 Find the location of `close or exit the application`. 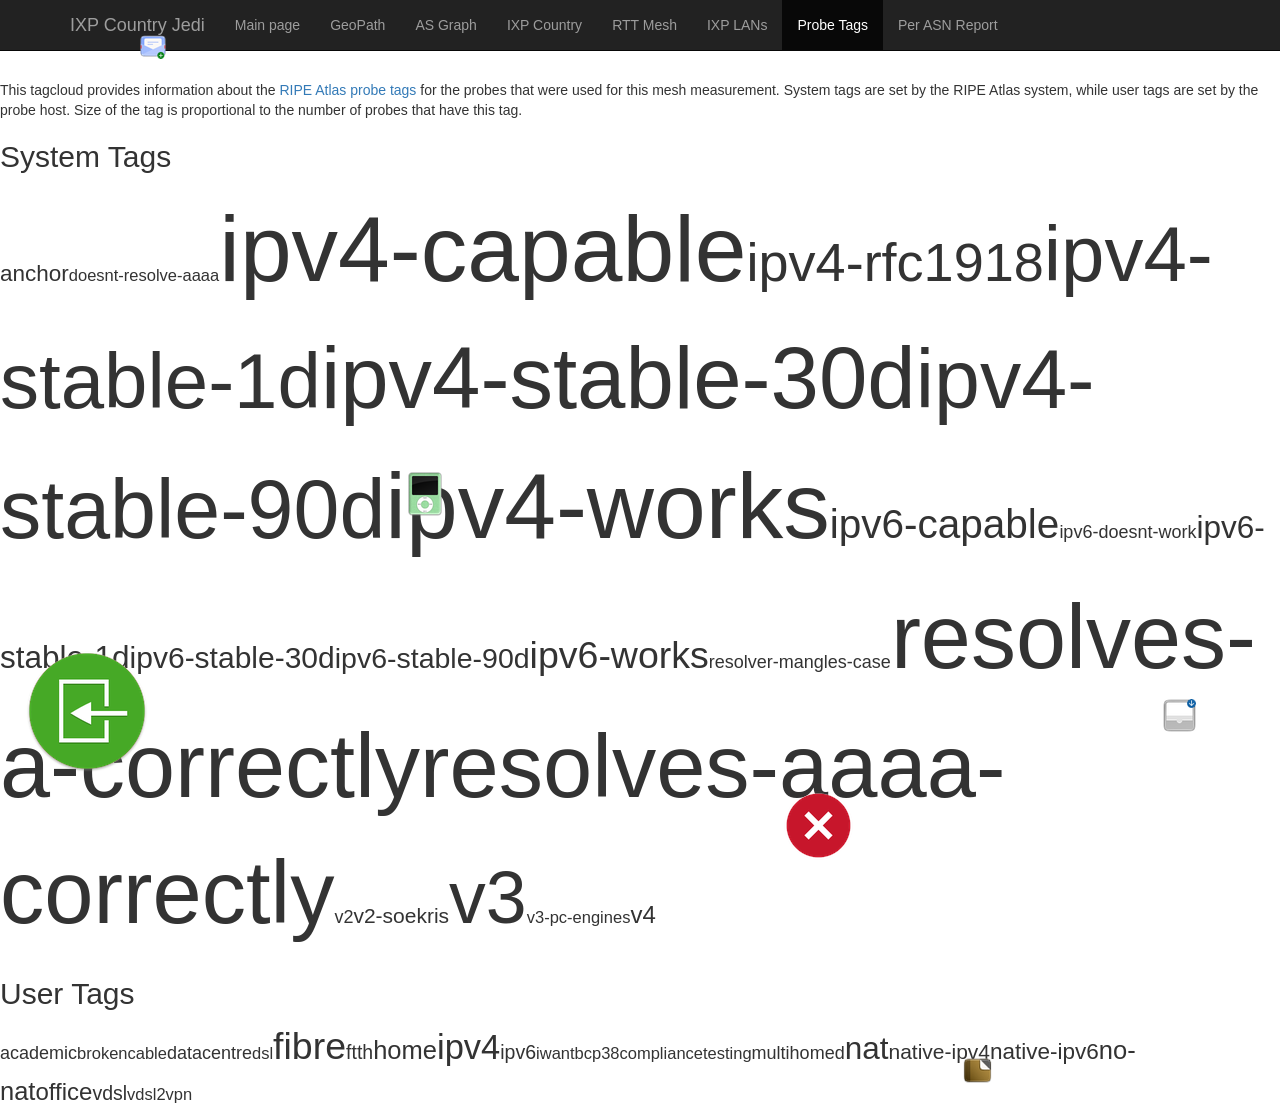

close or exit the application is located at coordinates (818, 825).